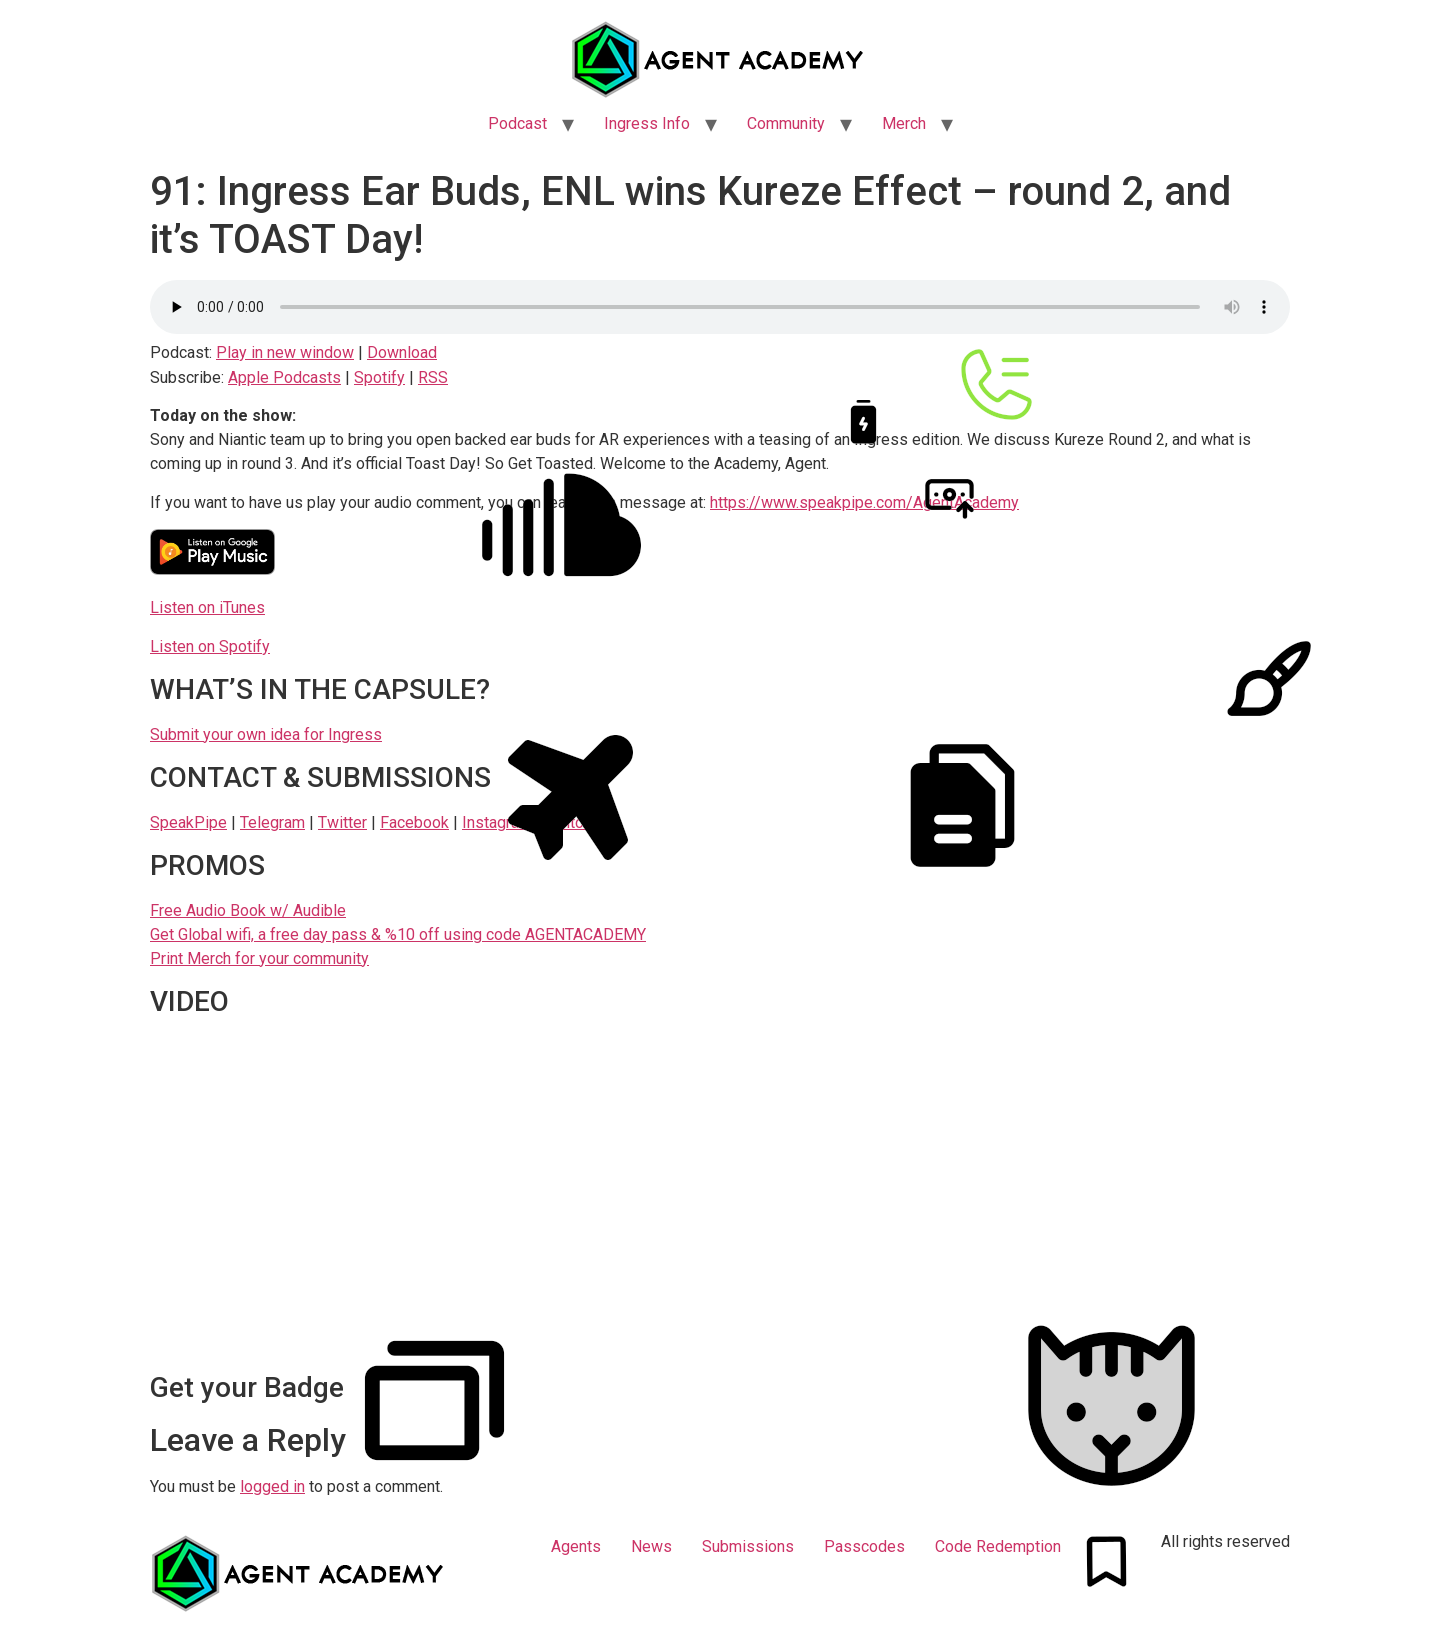  Describe the element at coordinates (559, 530) in the screenshot. I see `open soundcloud app` at that location.